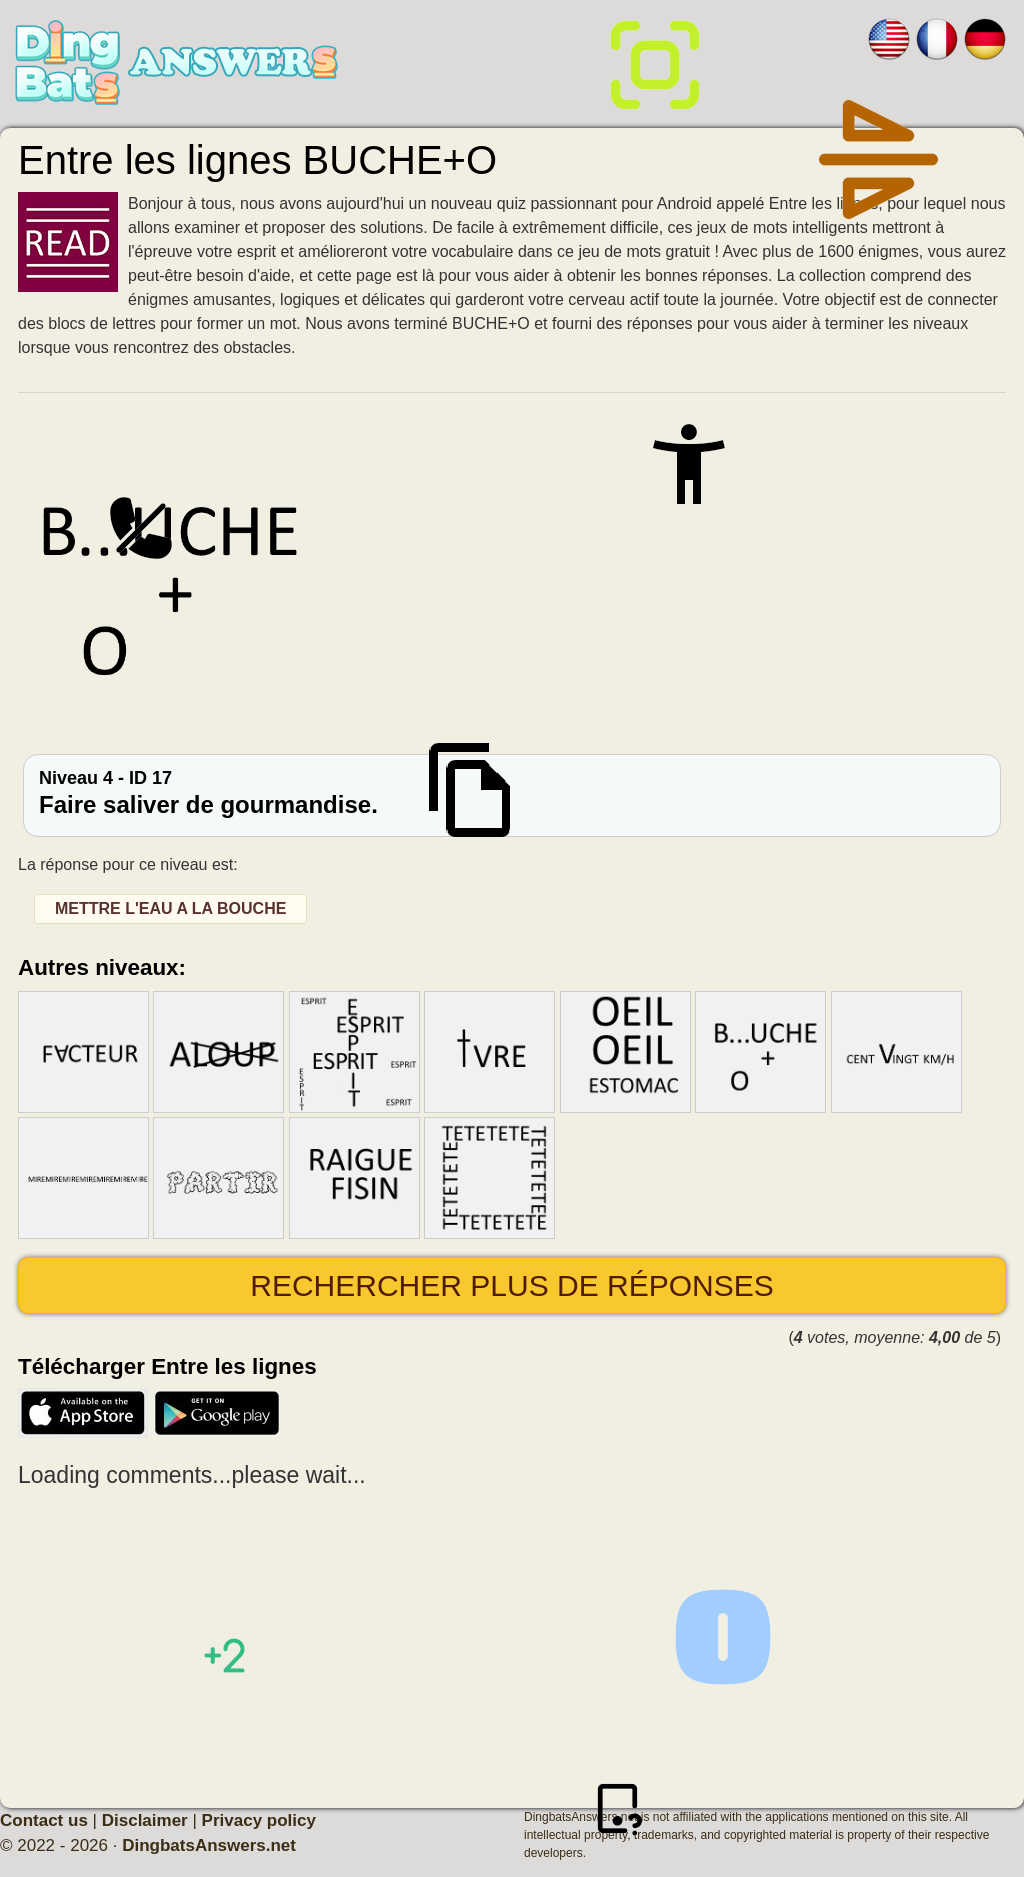  I want to click on tablet device help or support, so click(617, 1808).